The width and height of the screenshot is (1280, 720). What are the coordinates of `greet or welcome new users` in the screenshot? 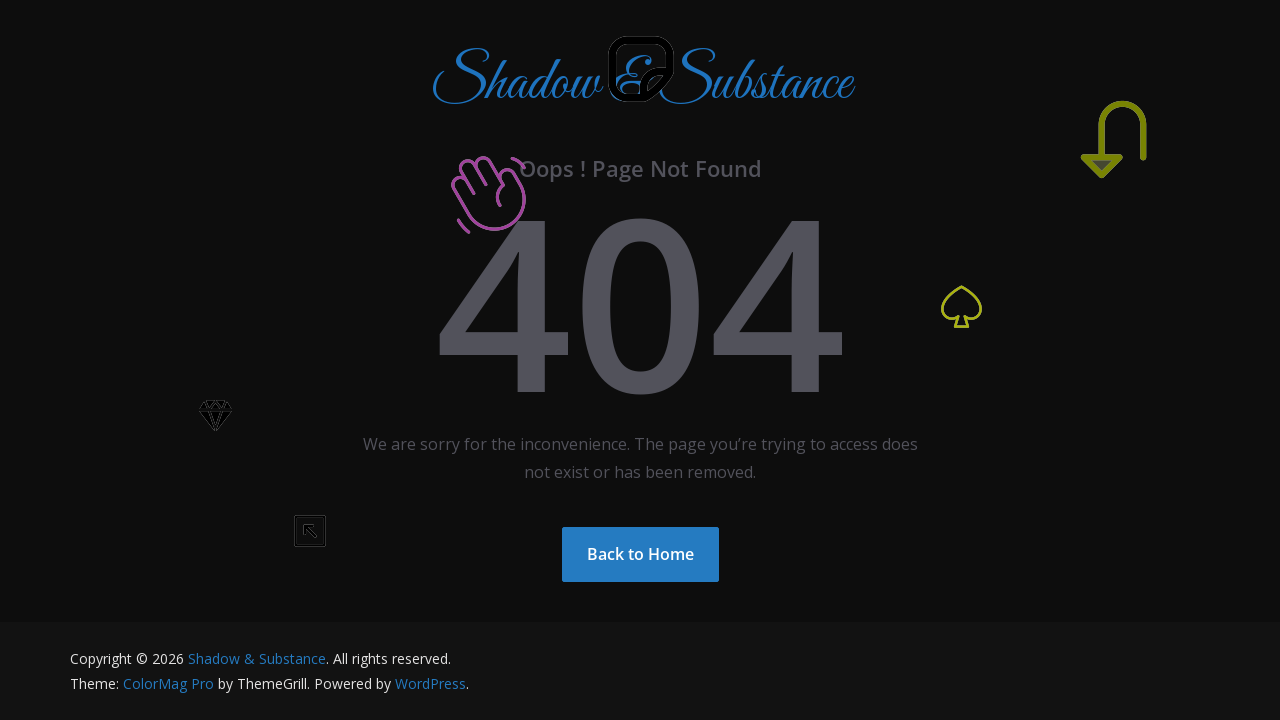 It's located at (488, 193).